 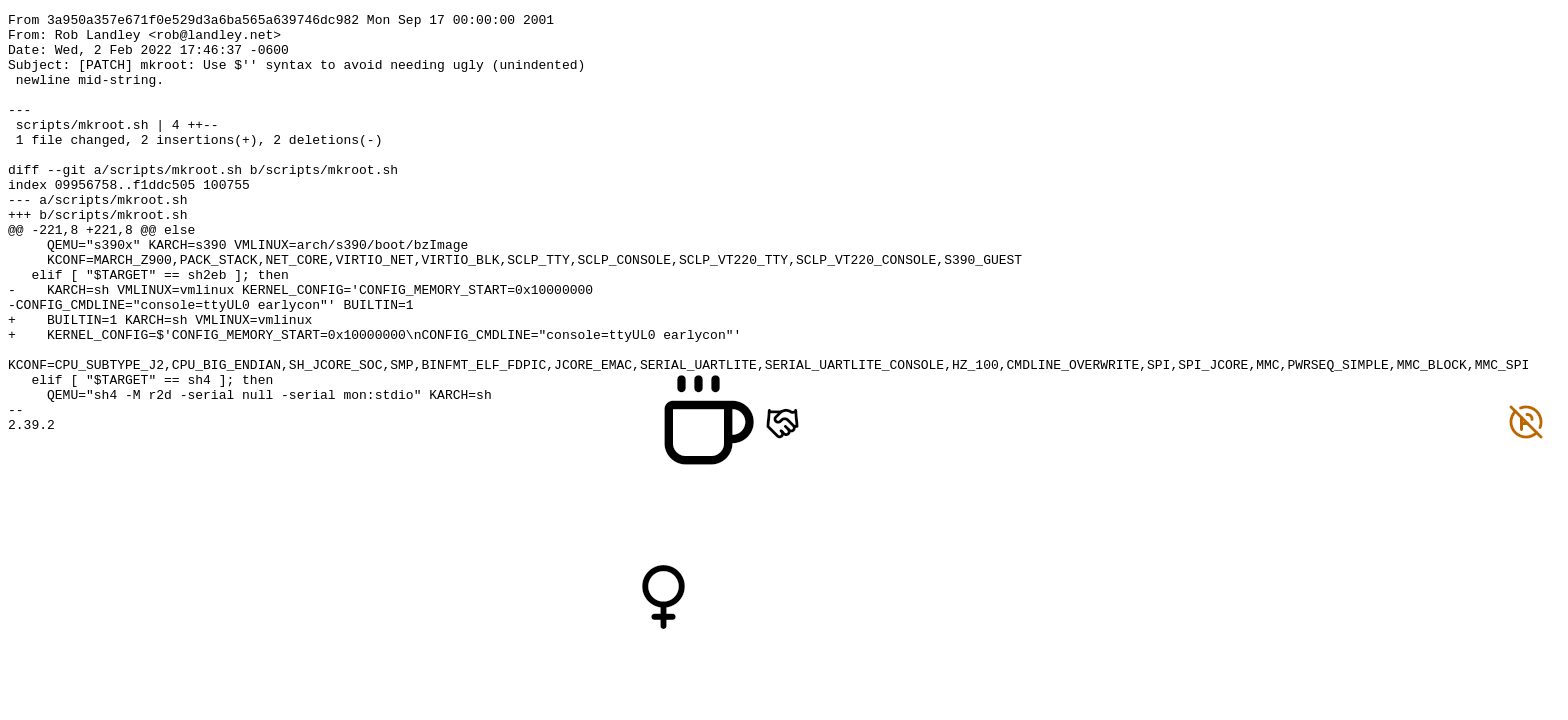 I want to click on indicates a partnership or collaboration feature, so click(x=782, y=423).